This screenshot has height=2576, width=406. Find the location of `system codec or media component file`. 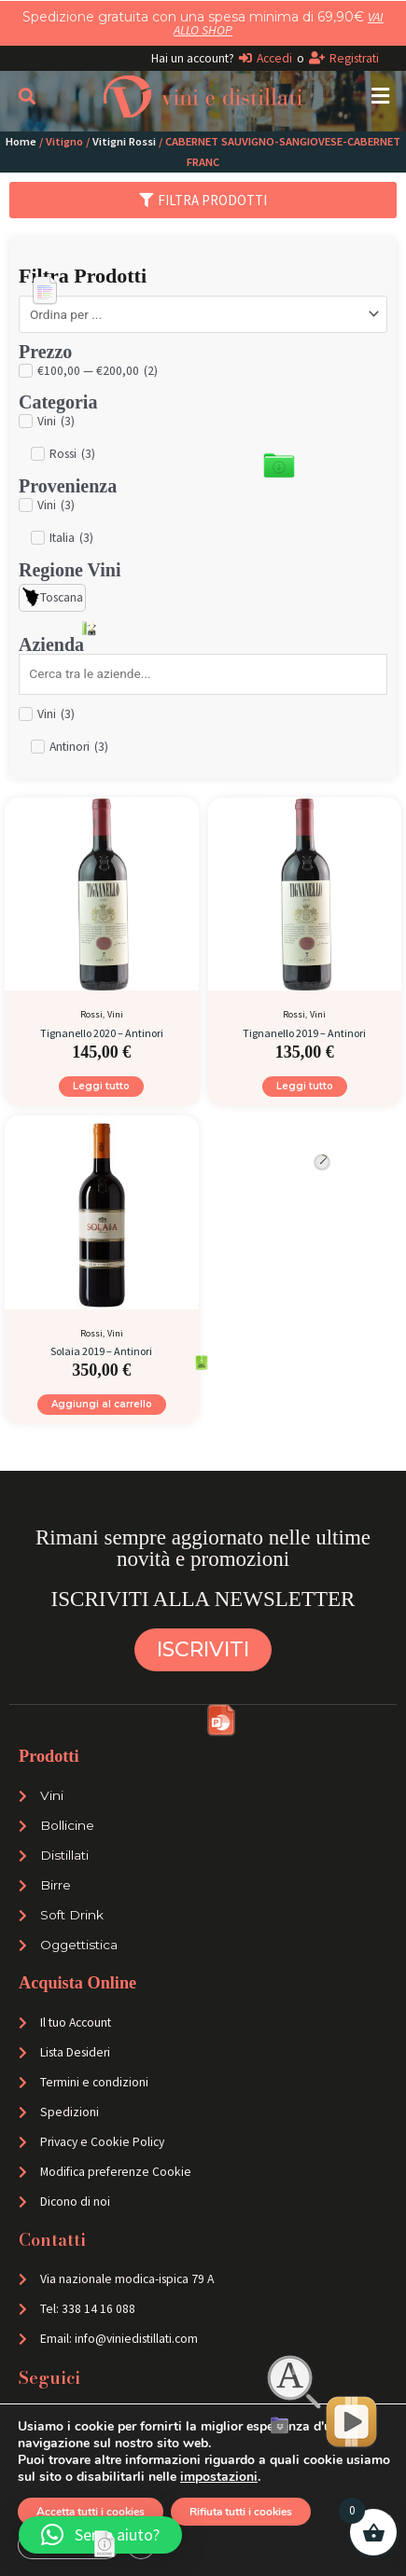

system codec or media component file is located at coordinates (351, 2422).